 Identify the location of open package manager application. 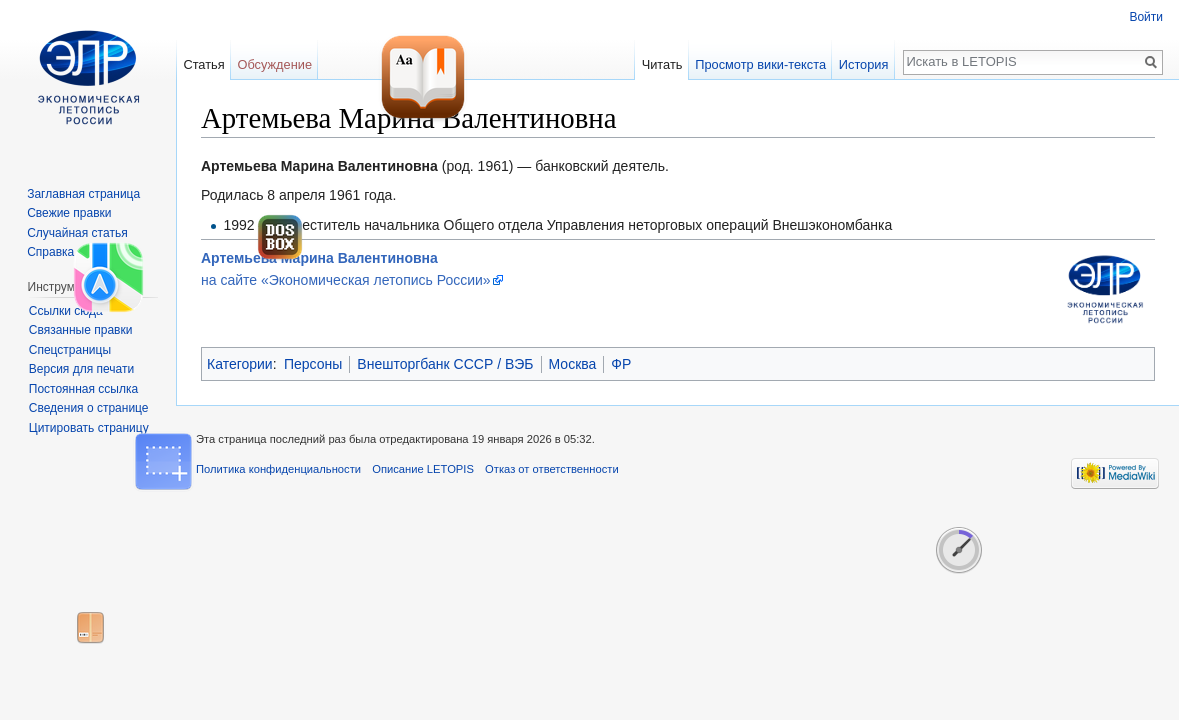
(90, 627).